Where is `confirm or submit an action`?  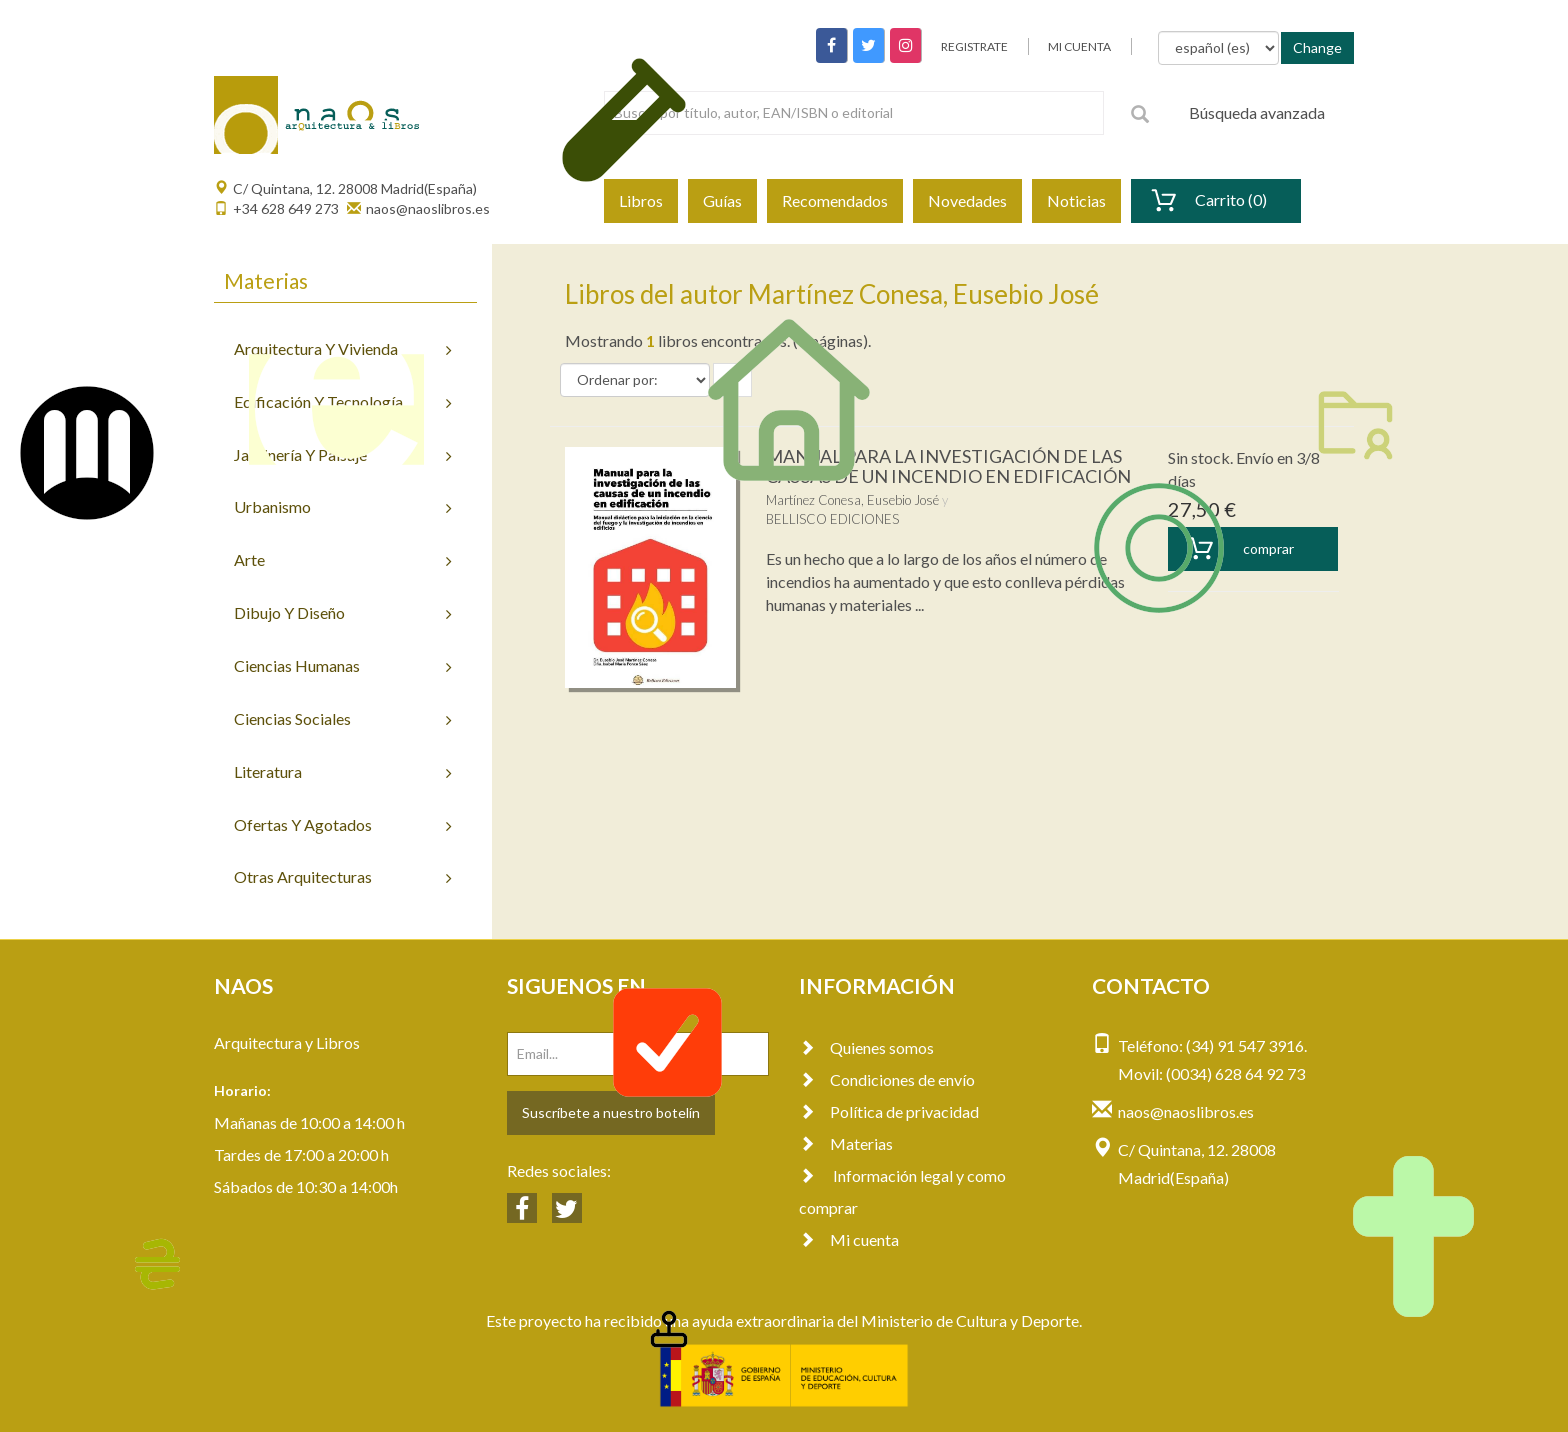
confirm or submit an action is located at coordinates (667, 1042).